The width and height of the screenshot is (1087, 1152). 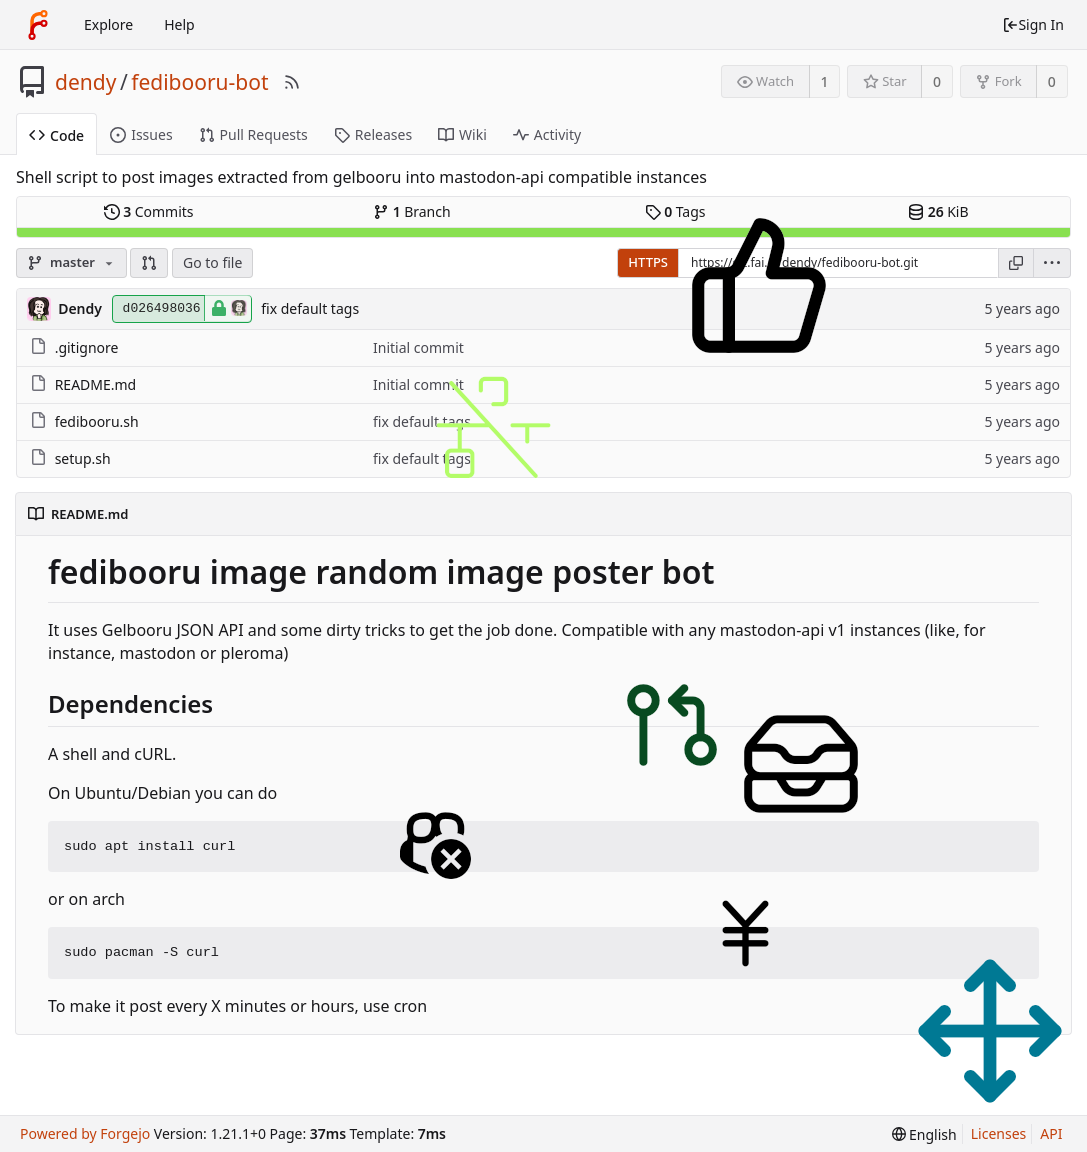 What do you see at coordinates (493, 429) in the screenshot?
I see `network connection unavailable or disabled` at bounding box center [493, 429].